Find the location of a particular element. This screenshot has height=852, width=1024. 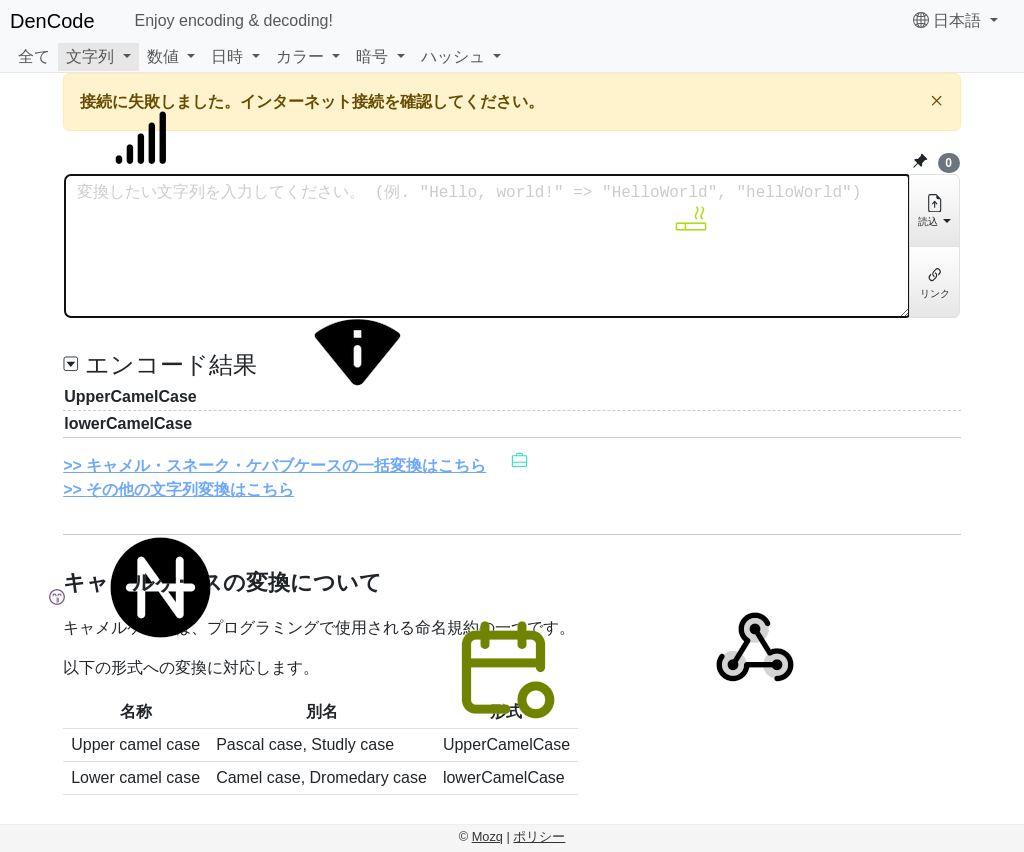

indicates a designated smoking area is located at coordinates (691, 222).